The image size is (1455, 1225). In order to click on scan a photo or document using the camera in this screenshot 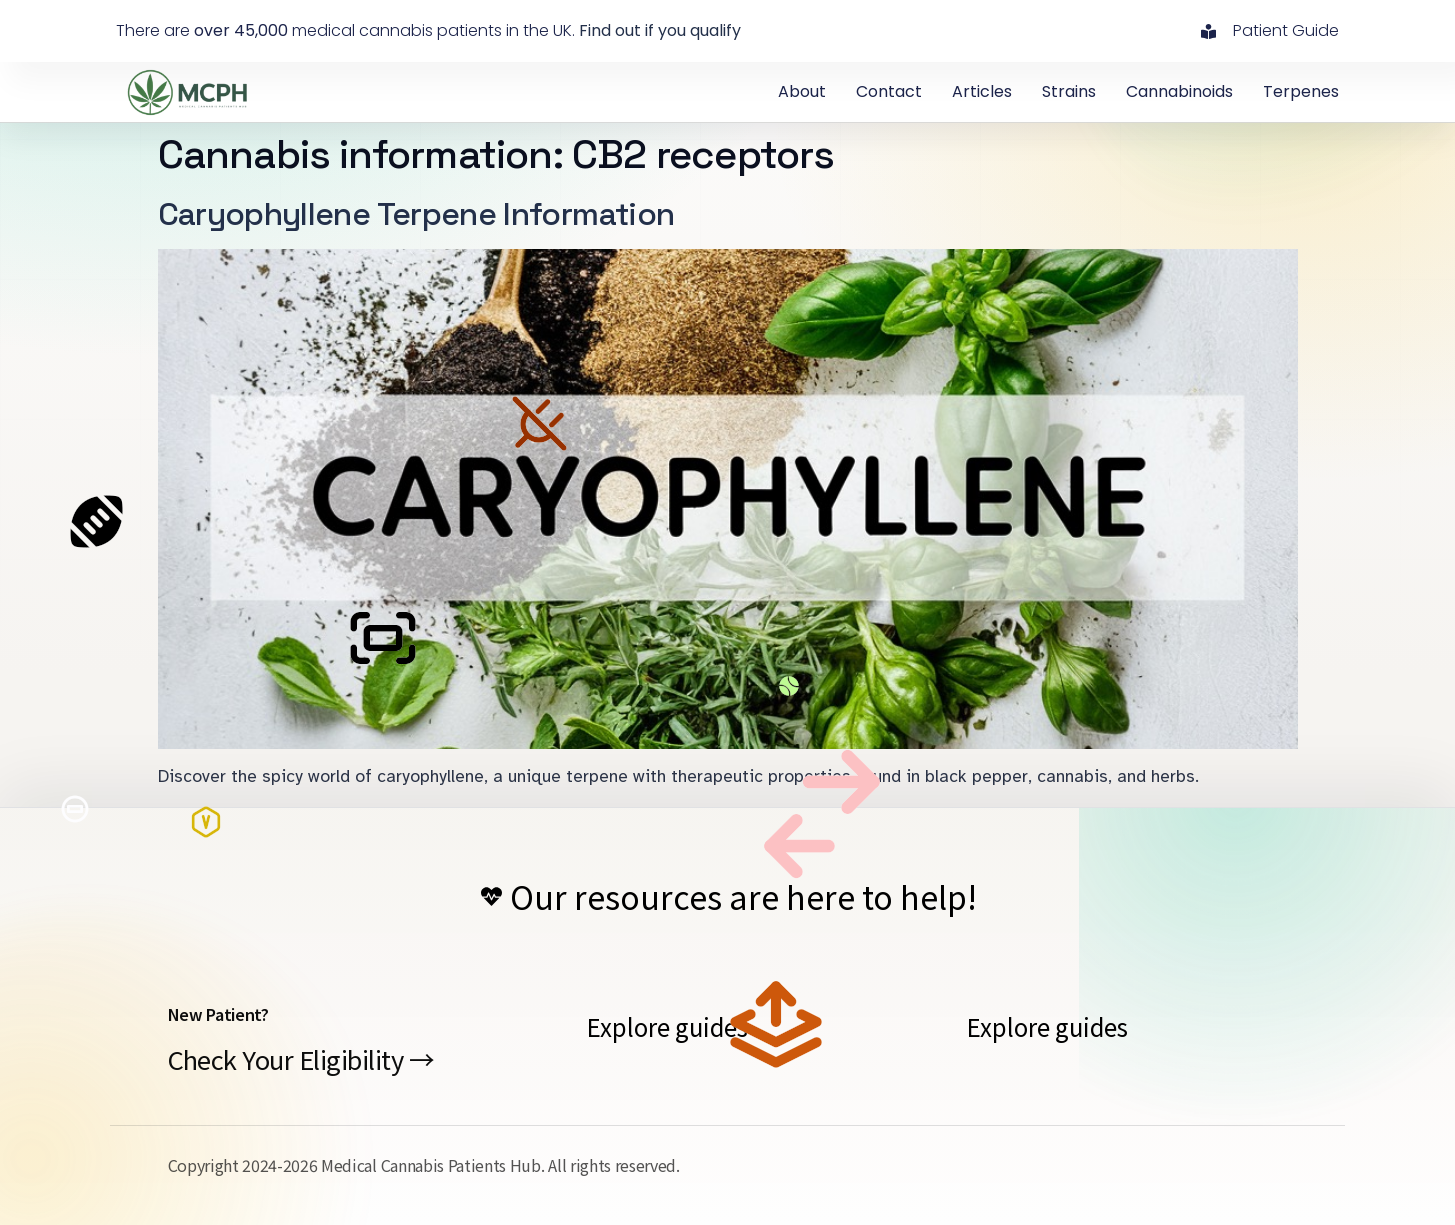, I will do `click(383, 638)`.